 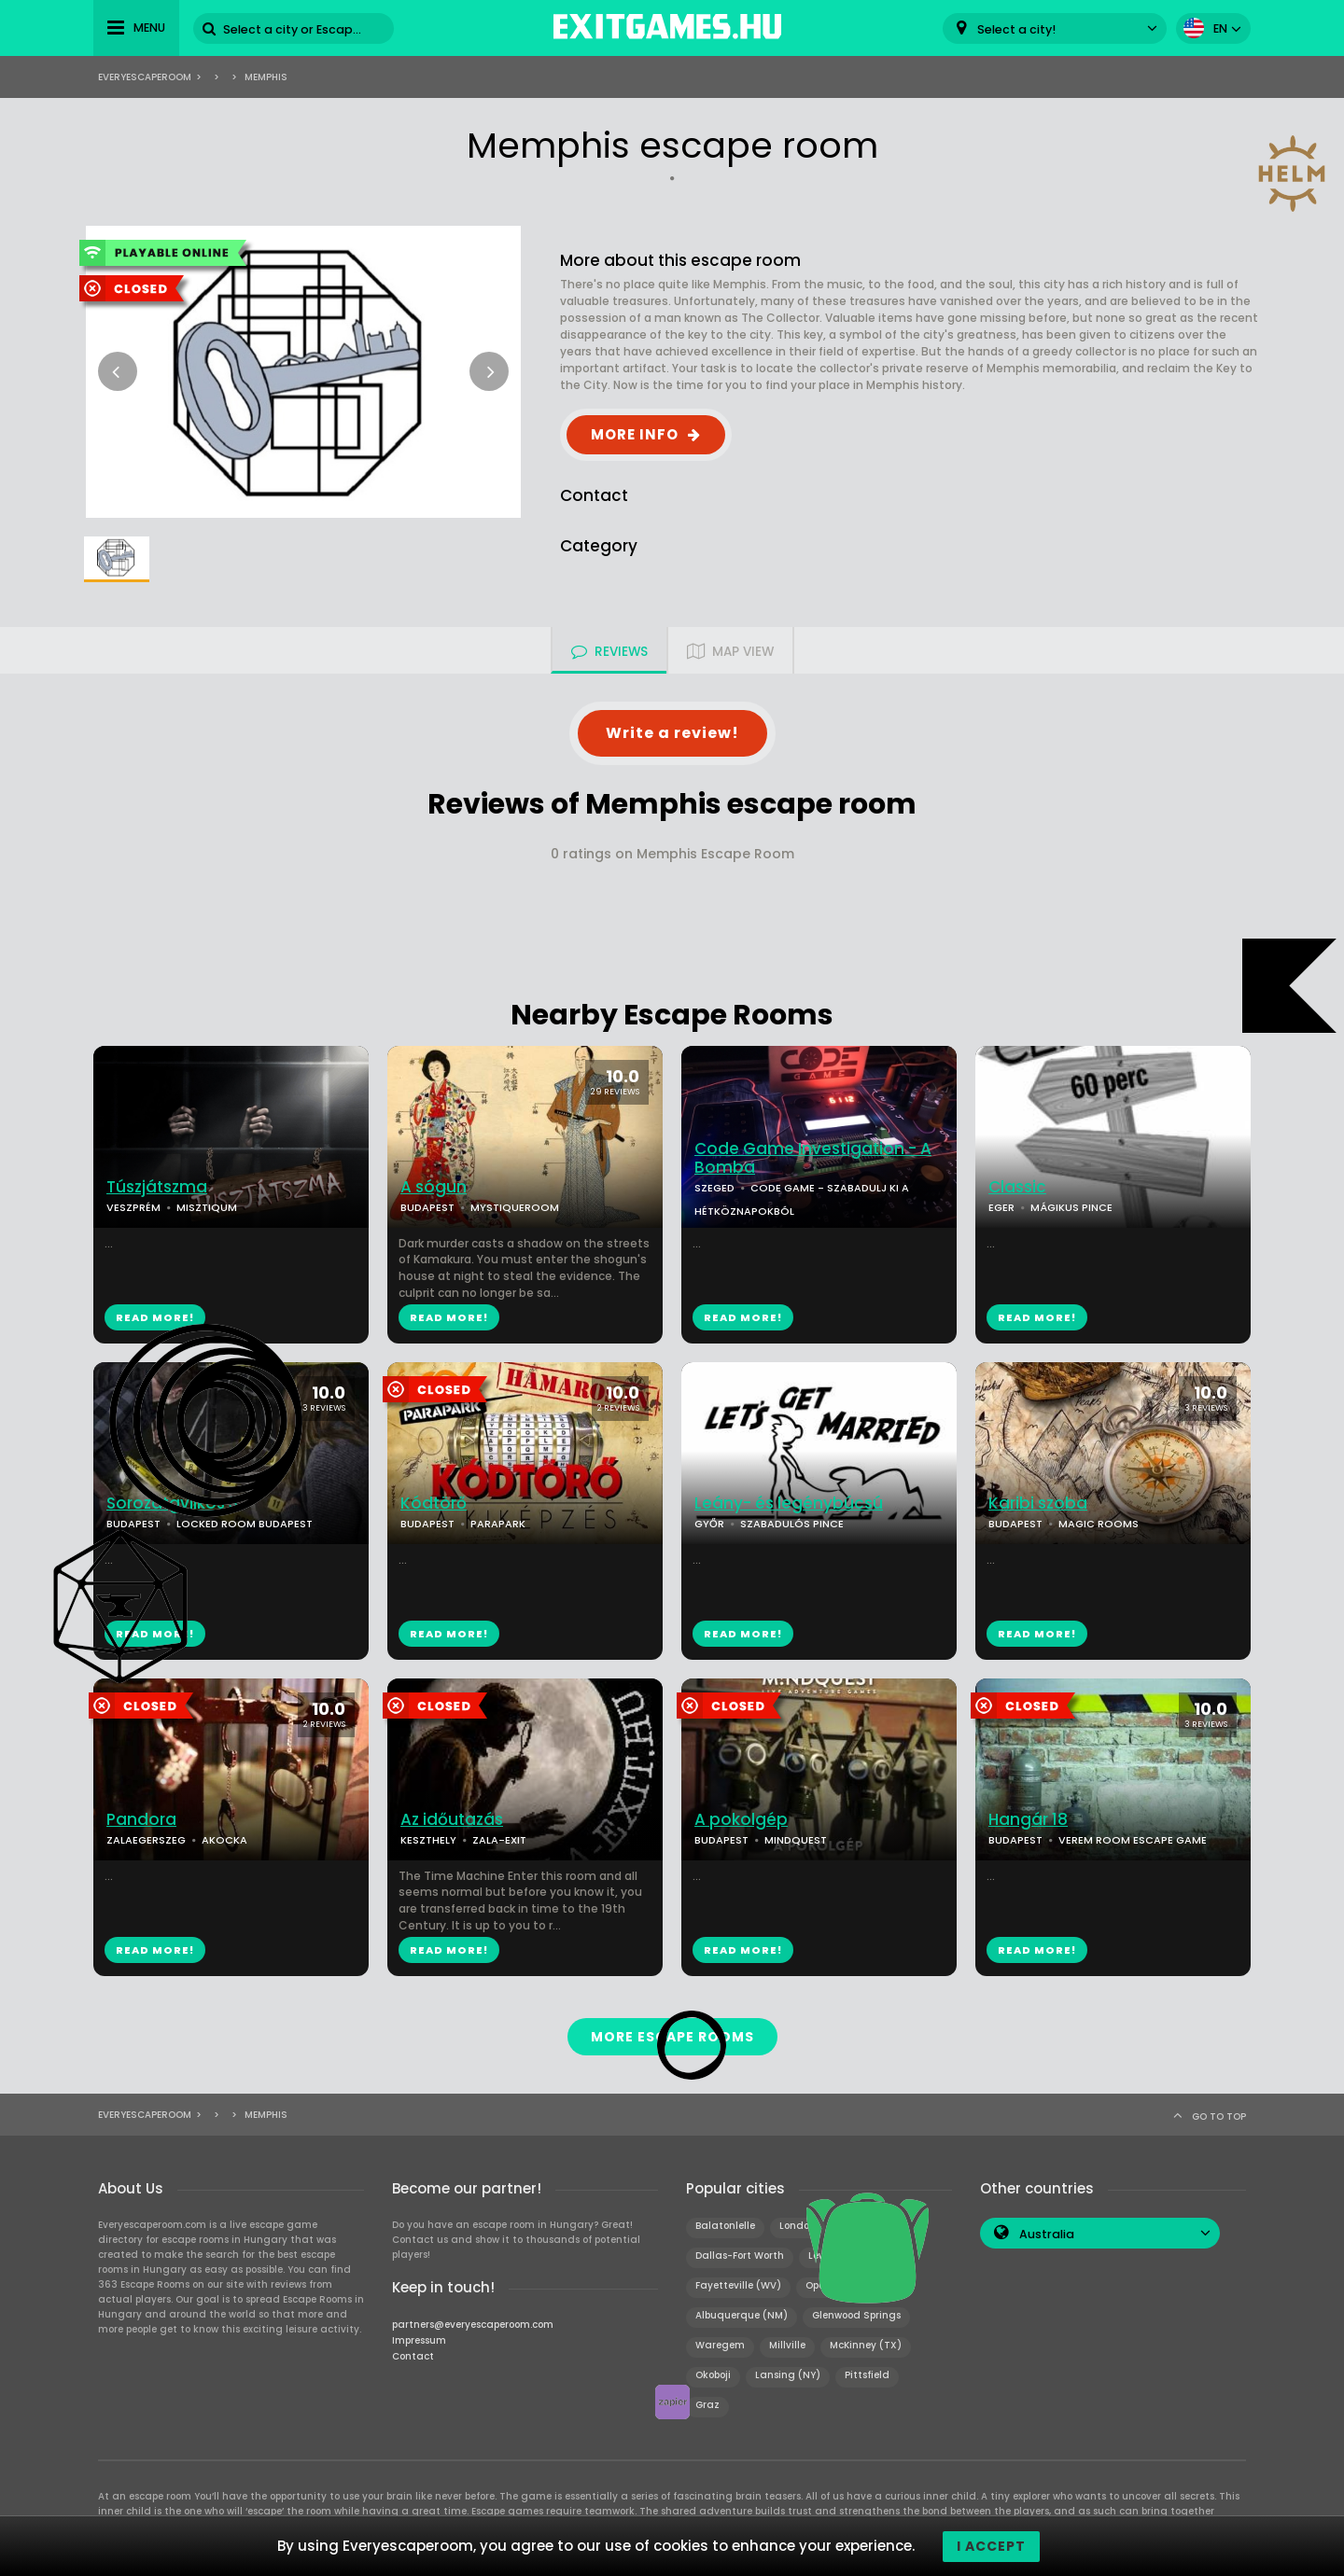 What do you see at coordinates (672, 2402) in the screenshot?
I see `open Zapier automation platform` at bounding box center [672, 2402].